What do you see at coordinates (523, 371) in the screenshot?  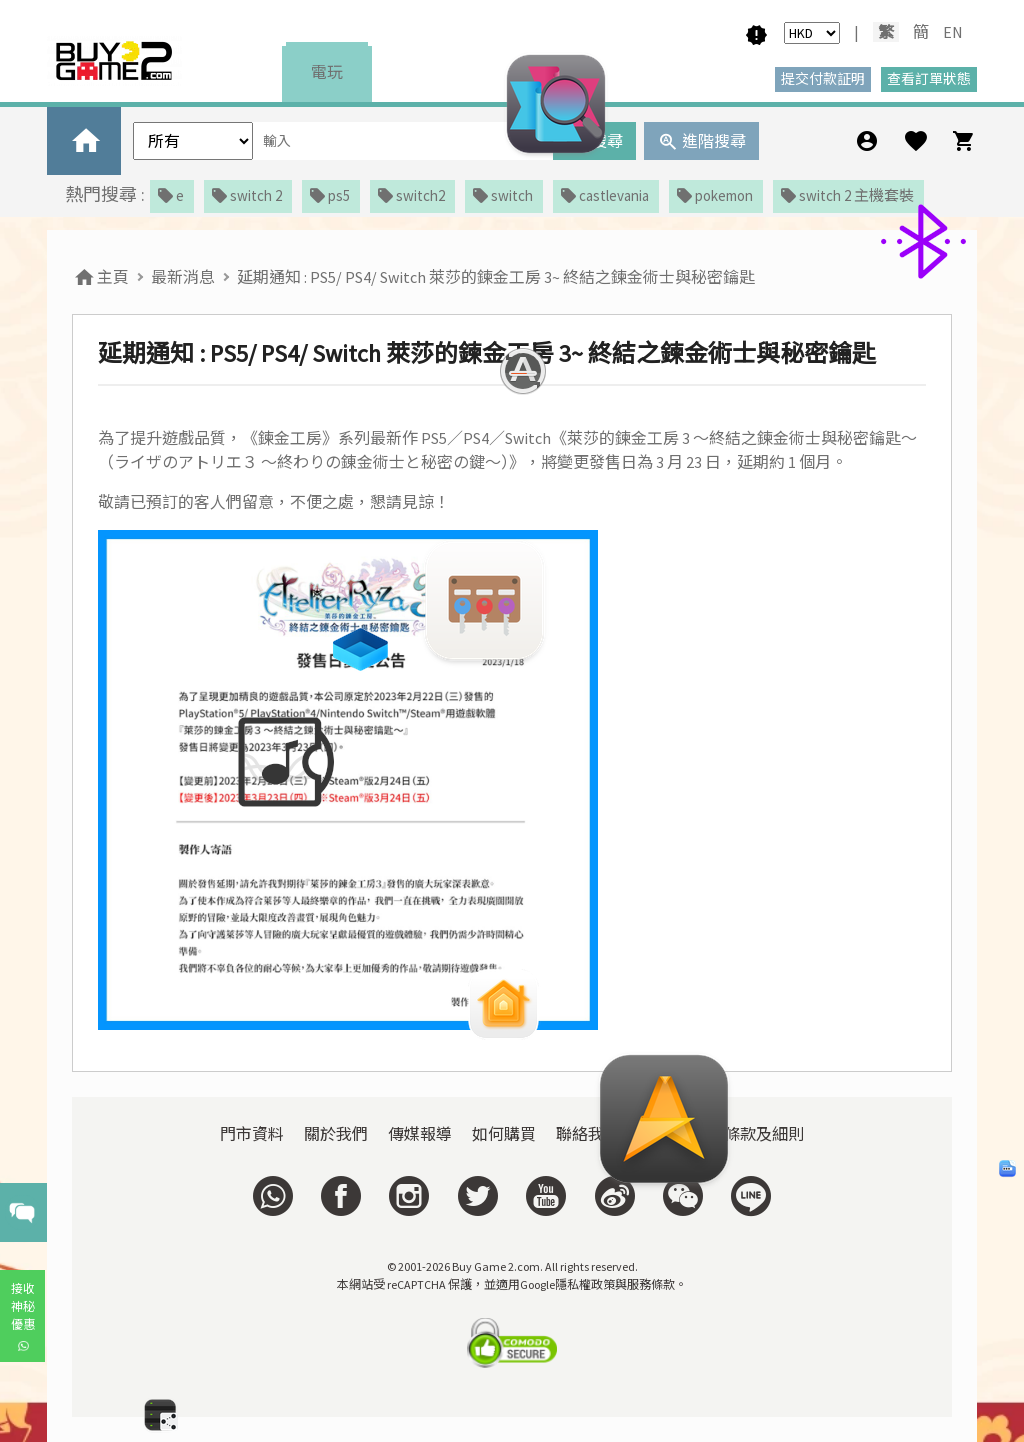 I see `open the software update notifier app` at bounding box center [523, 371].